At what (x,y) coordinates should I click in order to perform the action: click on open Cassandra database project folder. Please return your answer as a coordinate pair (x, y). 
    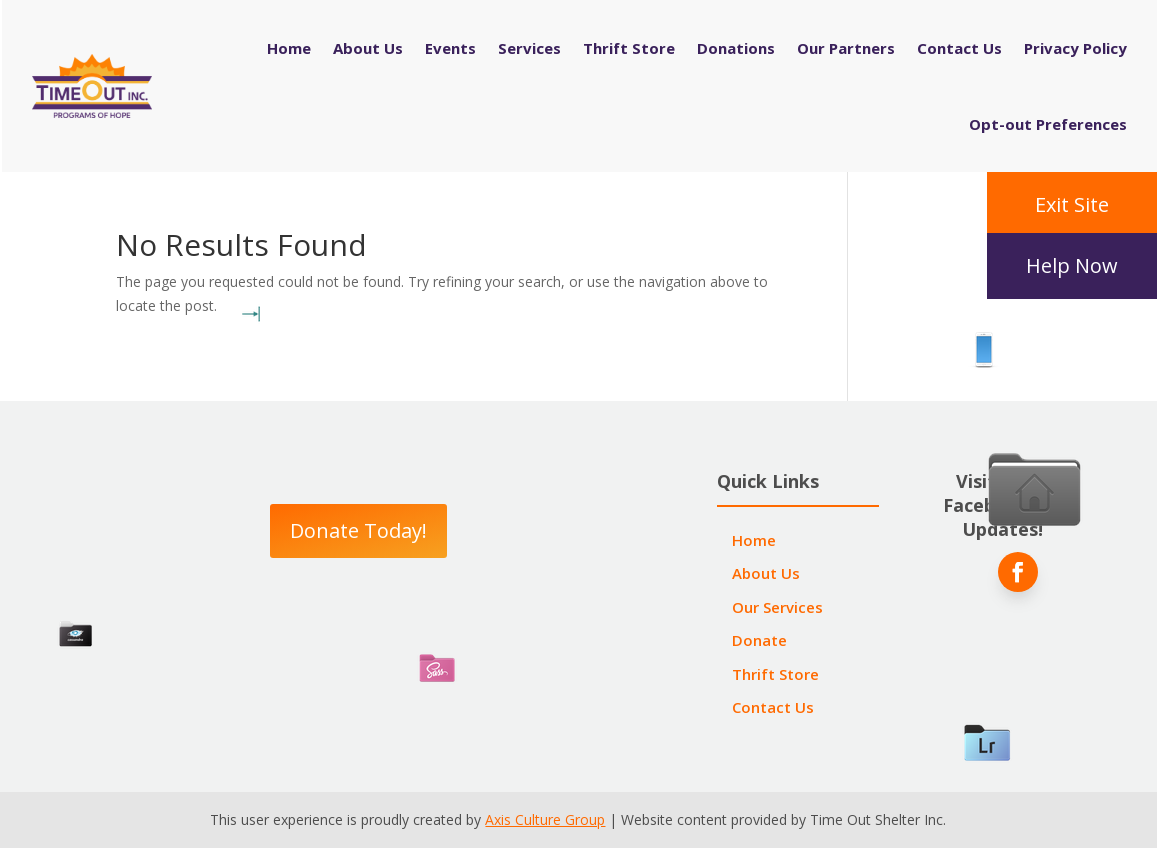
    Looking at the image, I should click on (75, 634).